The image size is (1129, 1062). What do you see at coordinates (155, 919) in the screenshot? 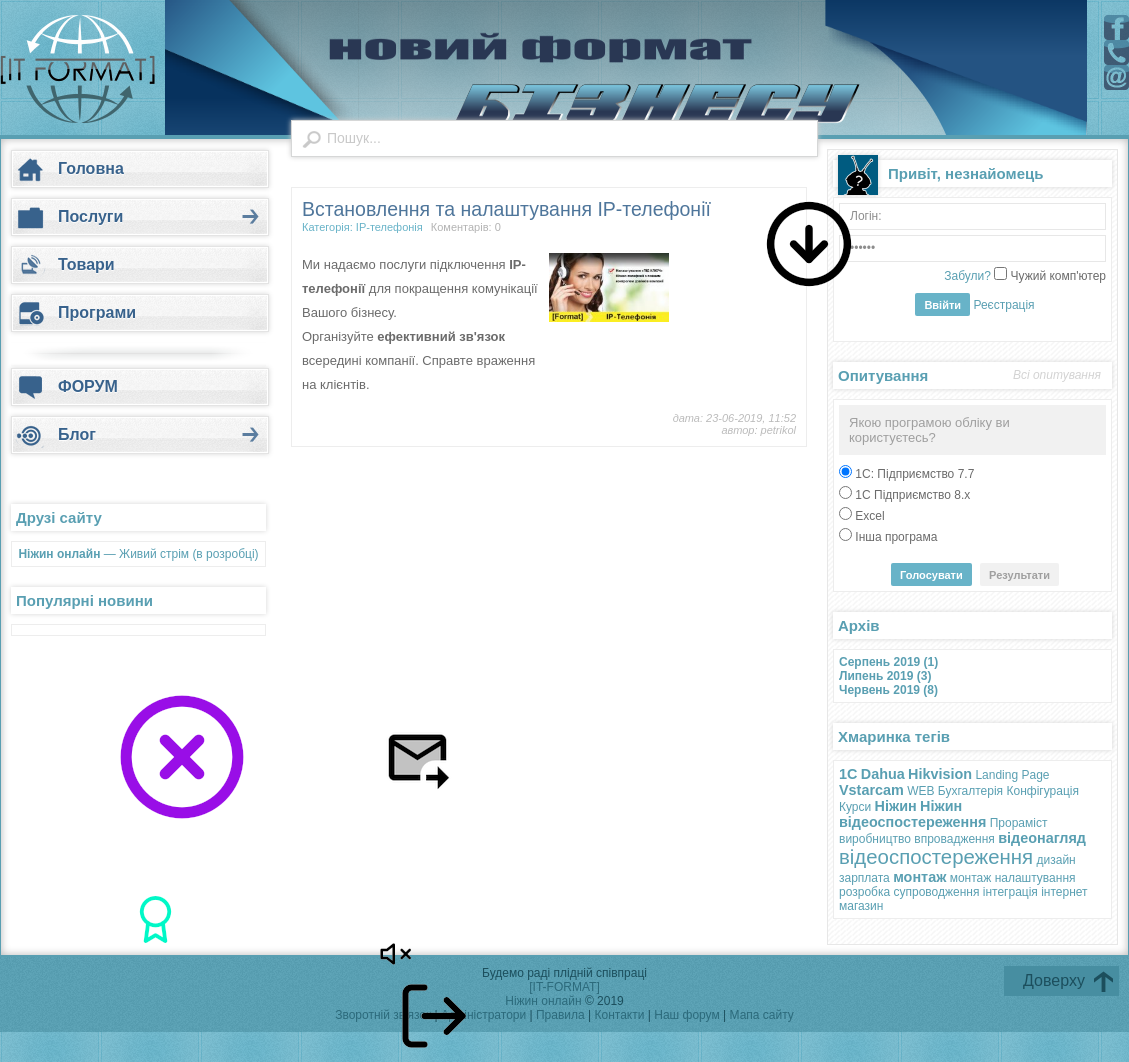
I see `view achievements or awards` at bounding box center [155, 919].